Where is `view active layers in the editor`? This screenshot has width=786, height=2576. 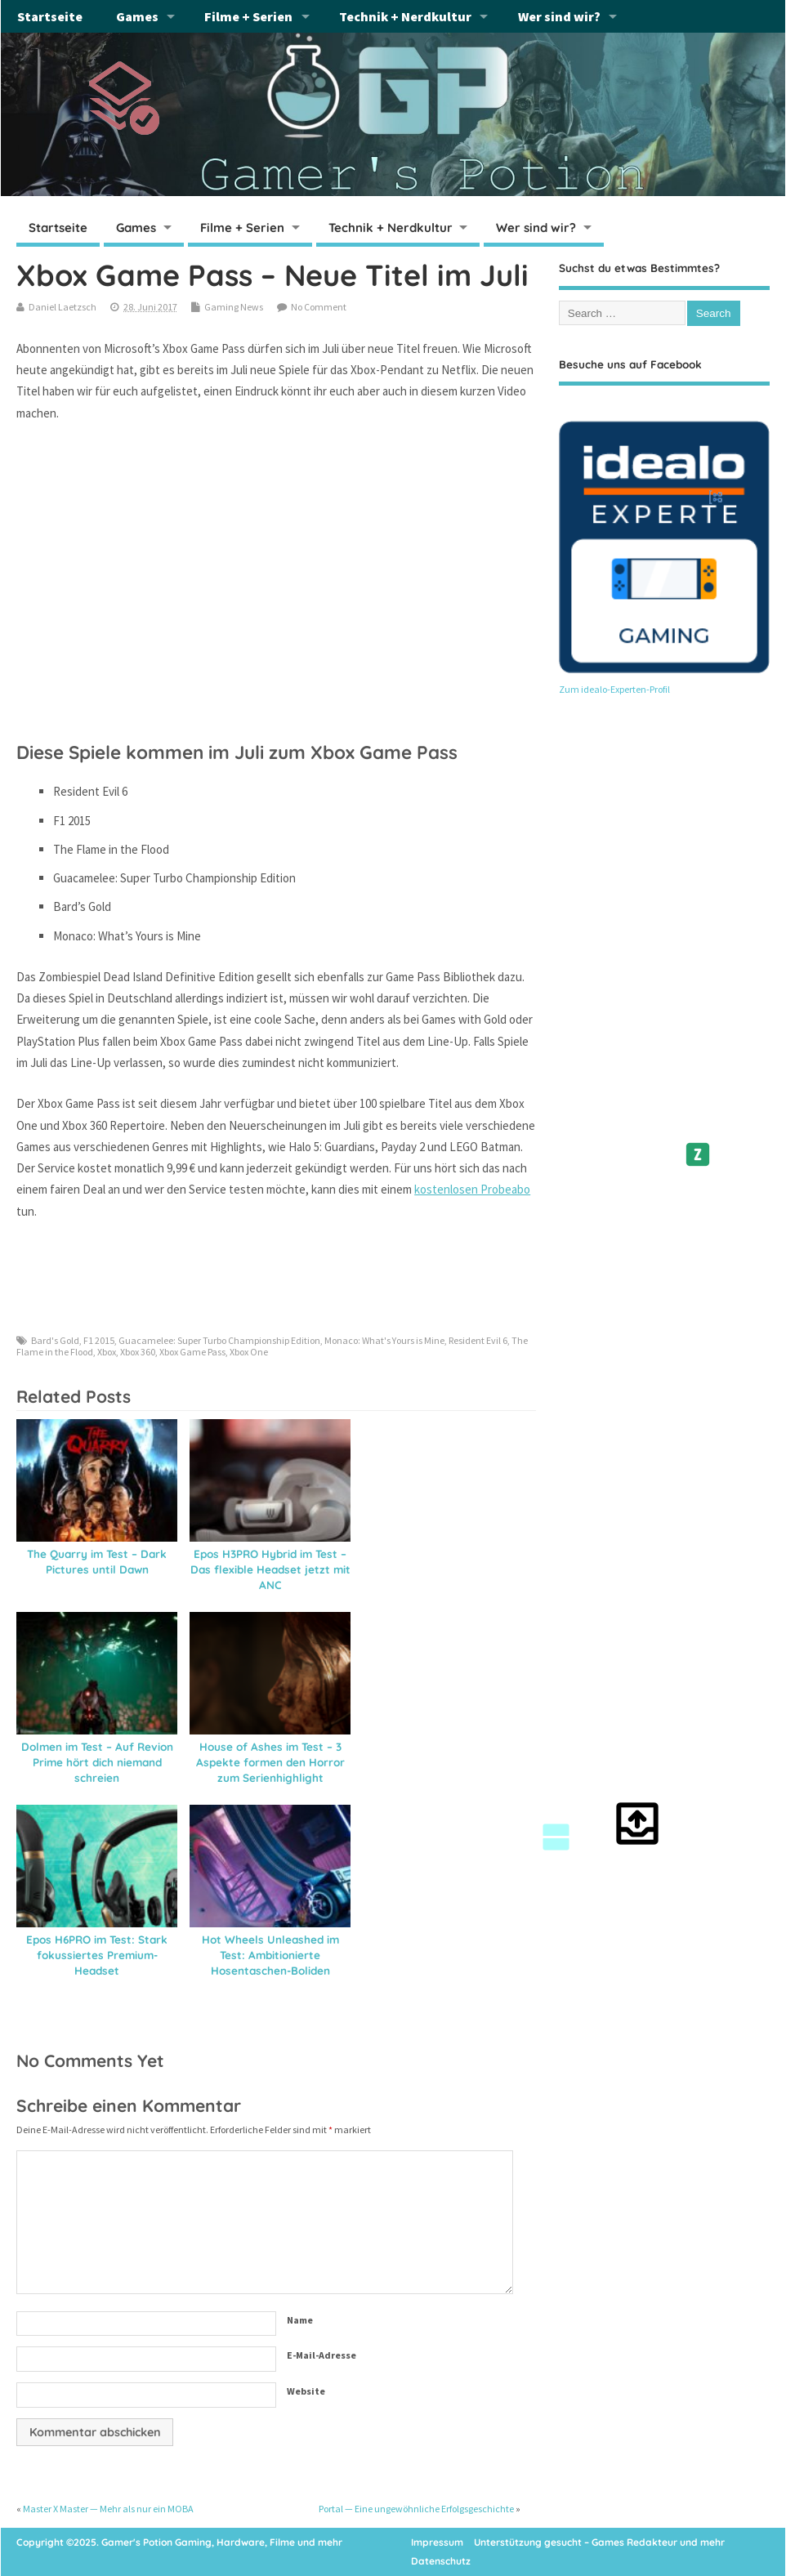 view active layers in the editor is located at coordinates (120, 96).